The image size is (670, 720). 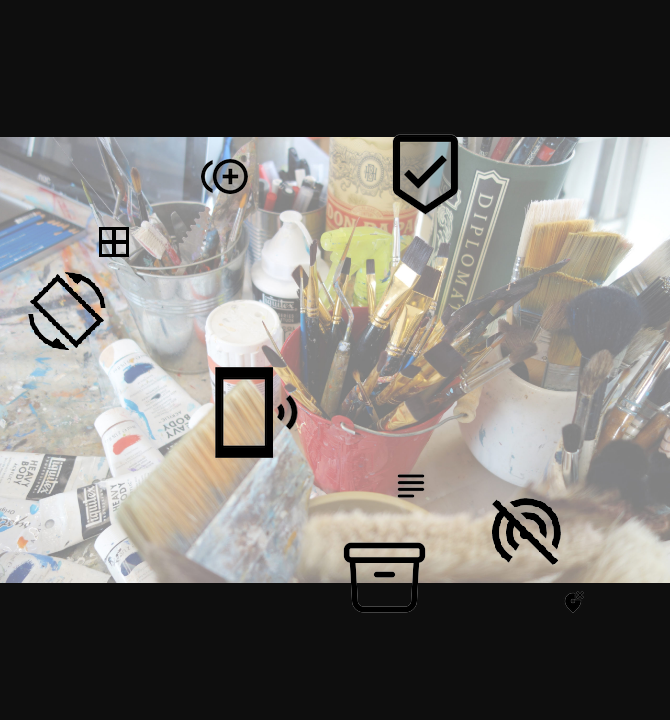 What do you see at coordinates (114, 242) in the screenshot?
I see `toggle all borders on a table or cell` at bounding box center [114, 242].